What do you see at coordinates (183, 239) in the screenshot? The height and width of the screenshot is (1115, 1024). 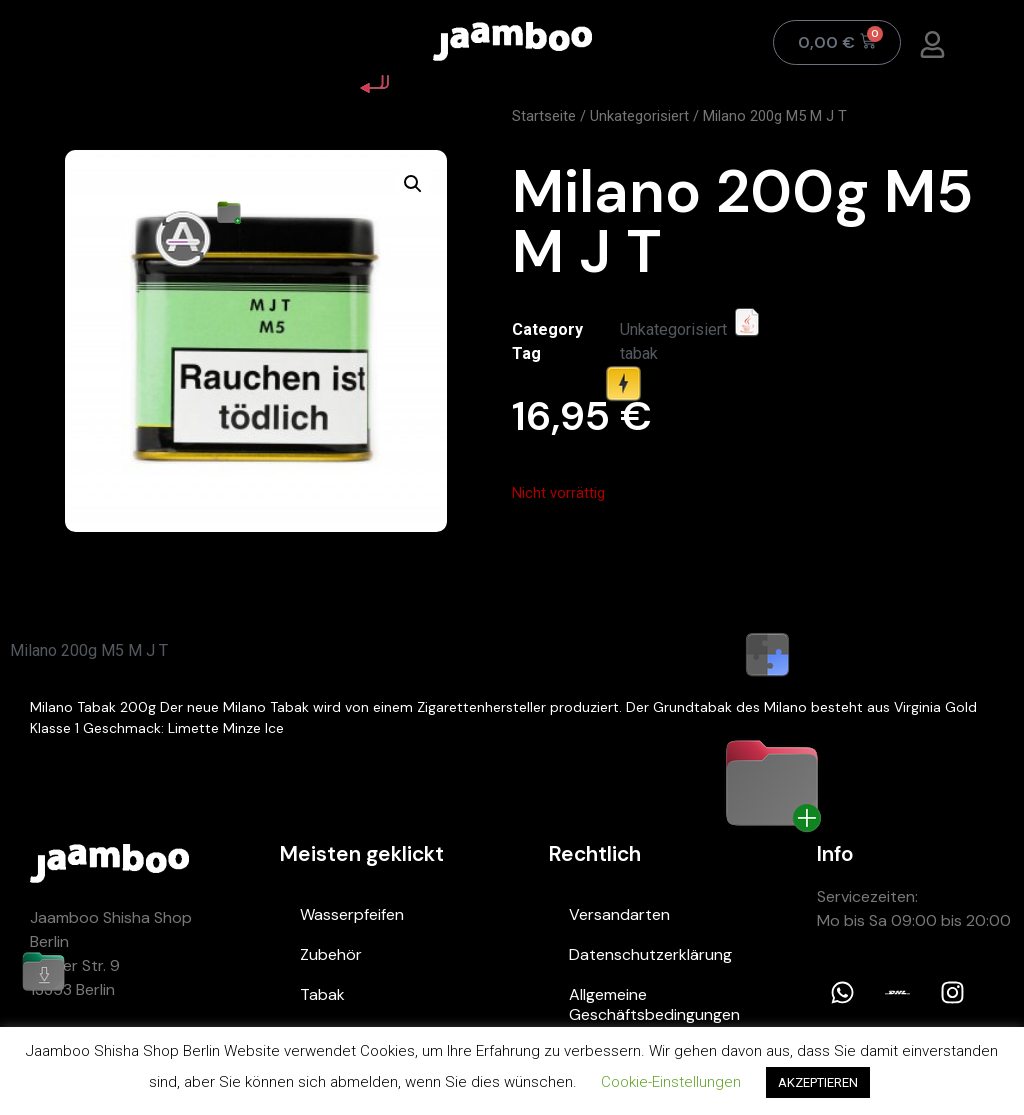 I see `open the software update manager` at bounding box center [183, 239].